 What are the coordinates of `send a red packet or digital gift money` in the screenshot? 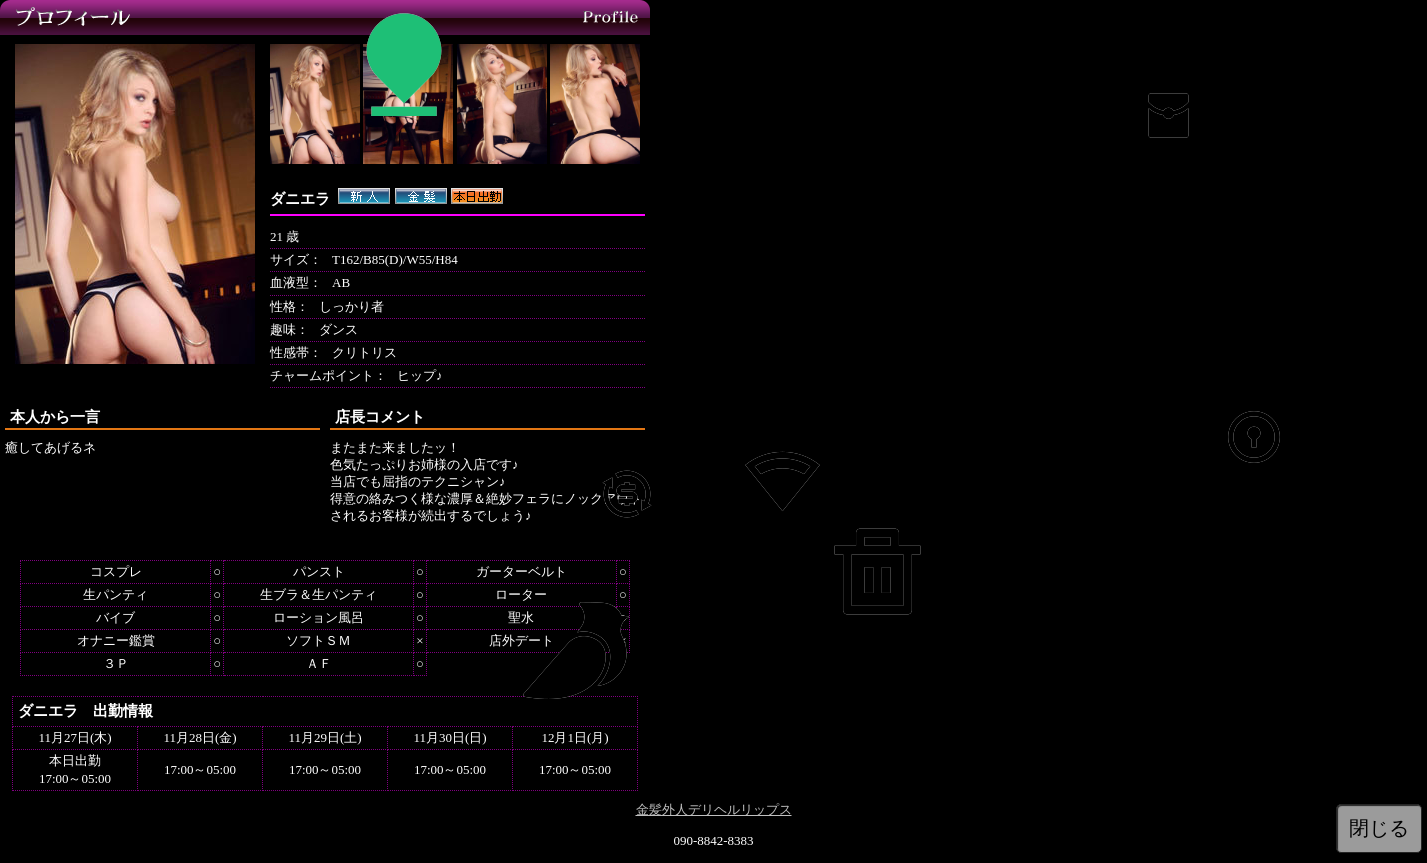 It's located at (1168, 115).